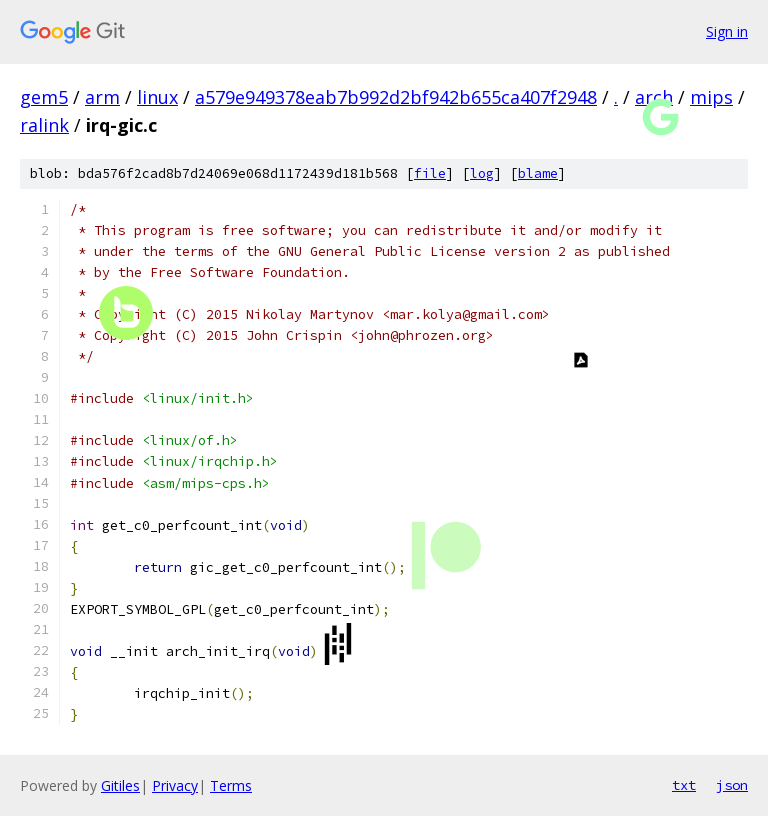 Image resolution: width=768 pixels, height=816 pixels. Describe the element at coordinates (581, 360) in the screenshot. I see `open a PDF document` at that location.